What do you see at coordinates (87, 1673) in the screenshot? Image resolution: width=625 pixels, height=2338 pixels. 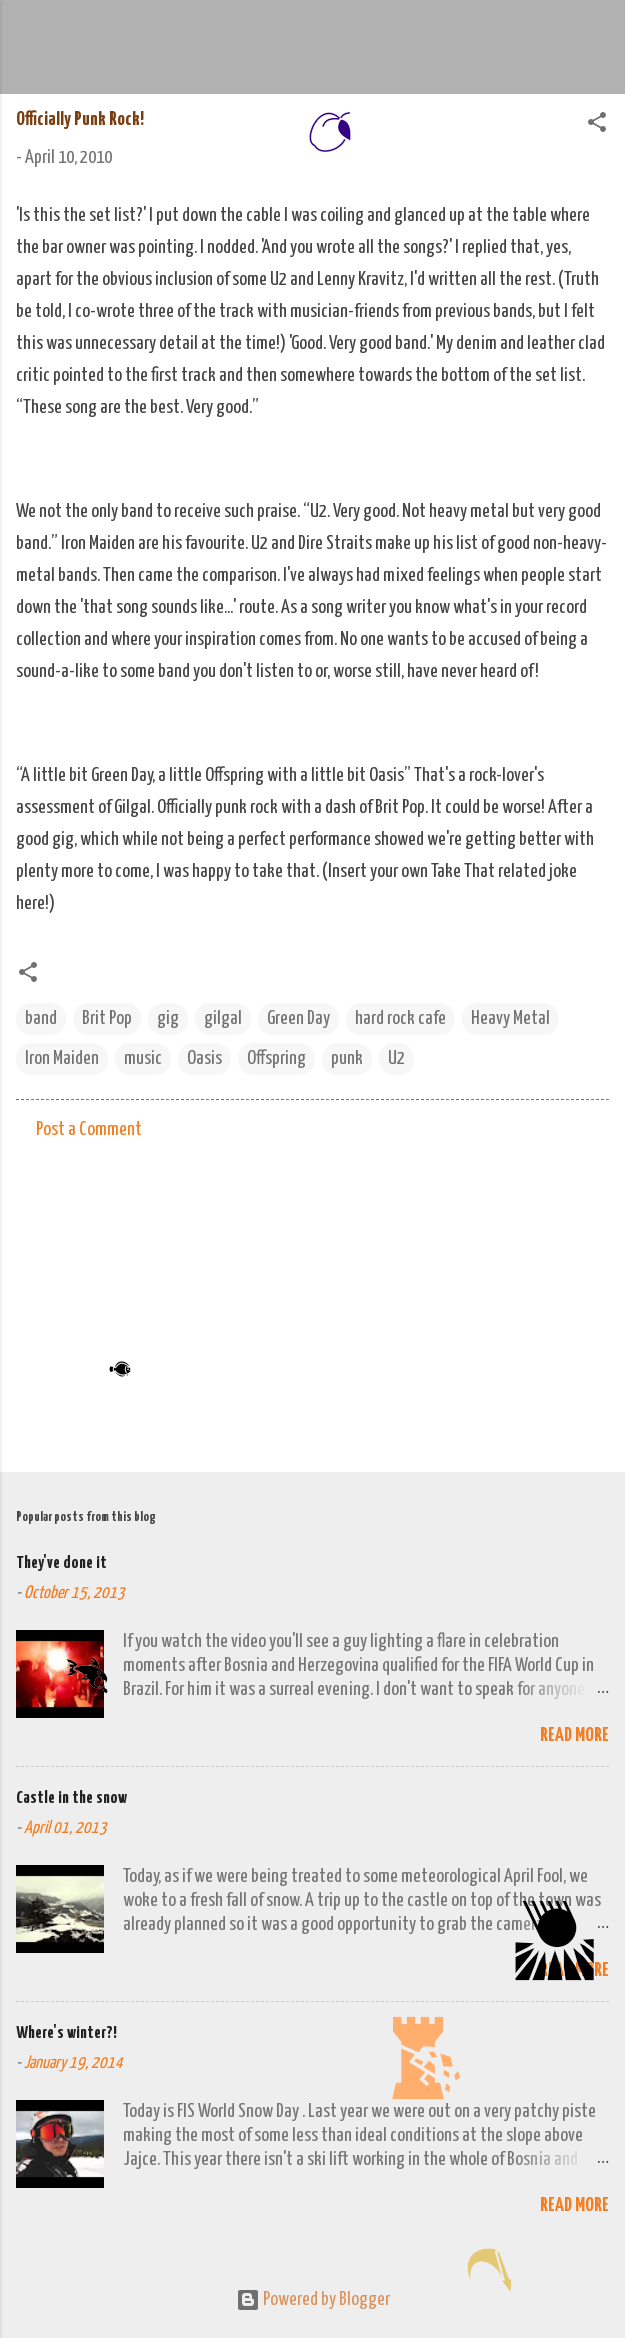 I see `indicates predator-prey relationship in a game` at bounding box center [87, 1673].